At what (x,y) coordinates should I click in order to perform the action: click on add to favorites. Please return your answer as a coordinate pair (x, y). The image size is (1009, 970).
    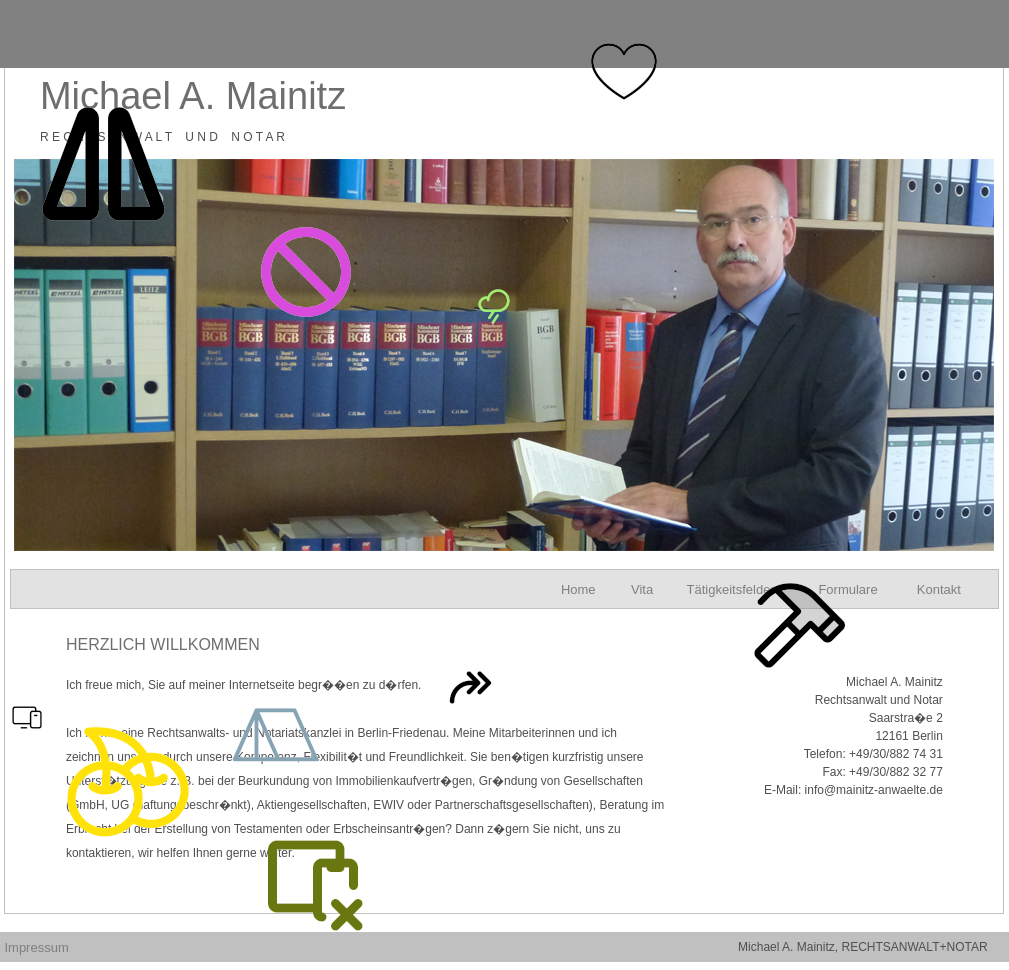
    Looking at the image, I should click on (624, 69).